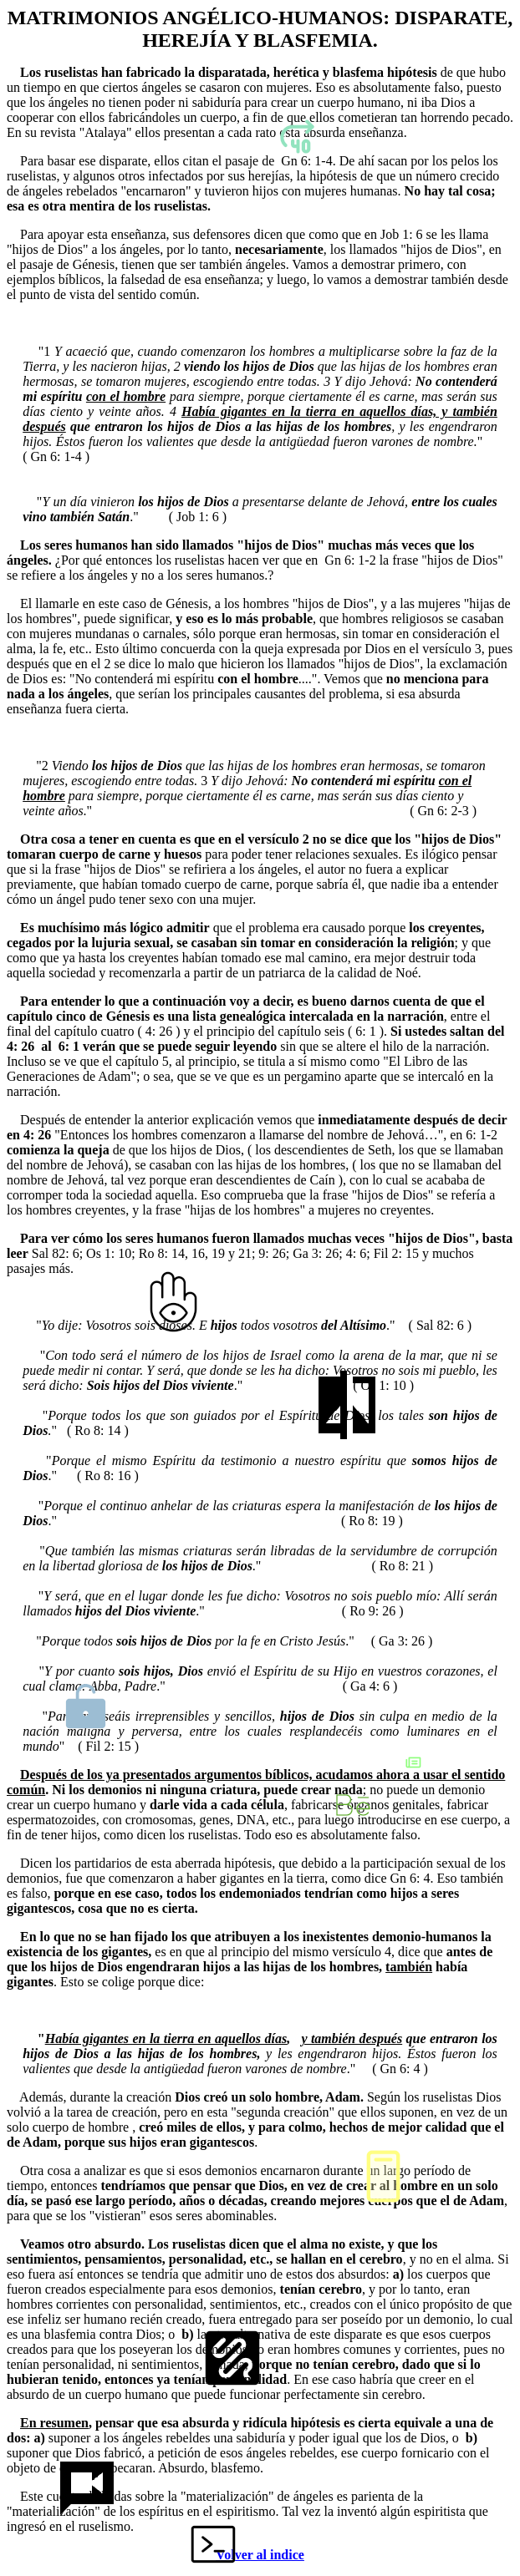 The image size is (520, 2576). What do you see at coordinates (213, 2544) in the screenshot?
I see `open command line terminal` at bounding box center [213, 2544].